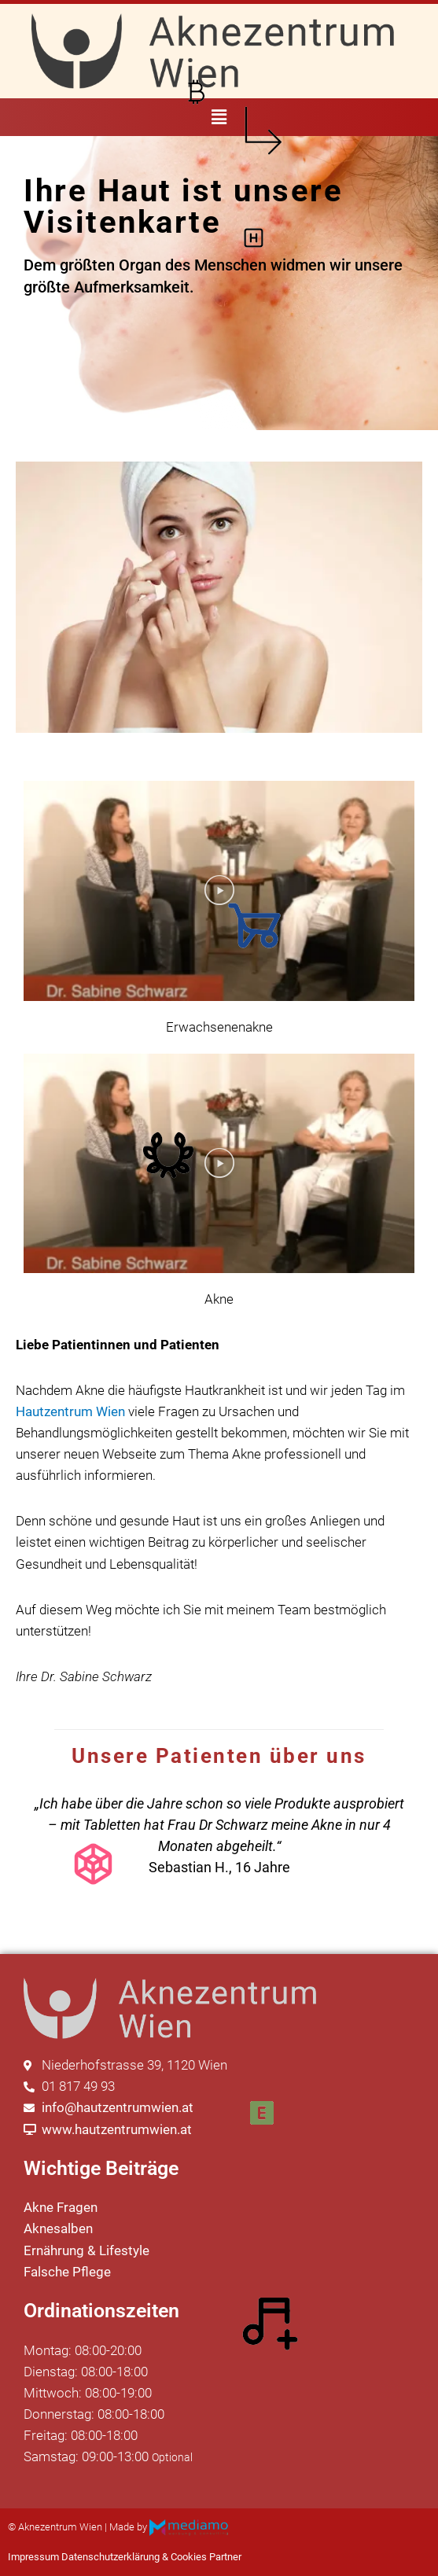 The height and width of the screenshot is (2576, 438). I want to click on open NetBeans IDE, so click(93, 1864).